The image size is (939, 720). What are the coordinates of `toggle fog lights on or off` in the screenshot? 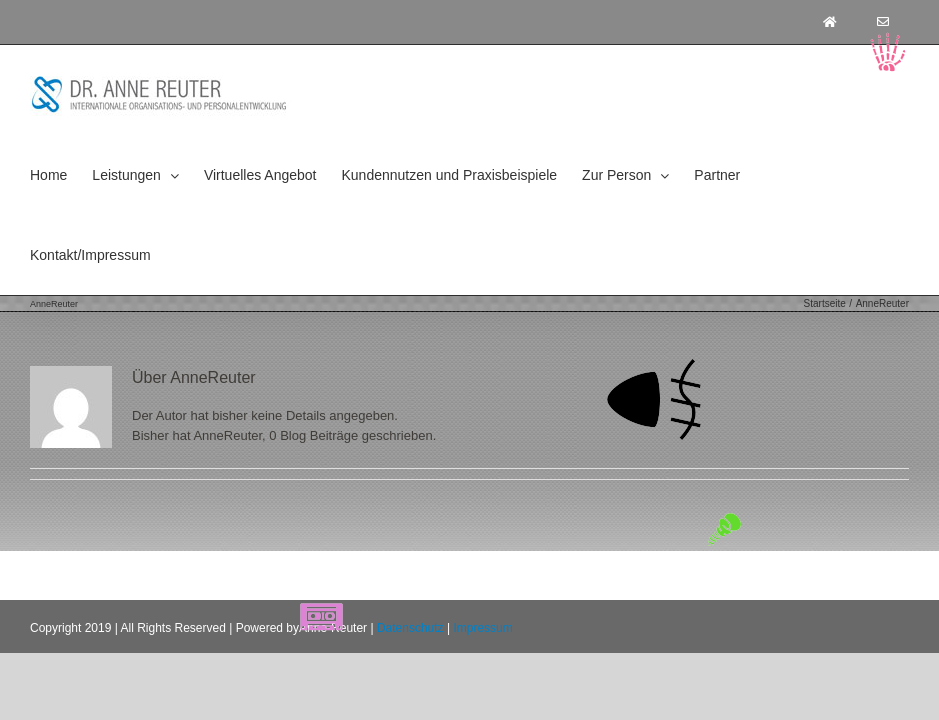 It's located at (654, 399).